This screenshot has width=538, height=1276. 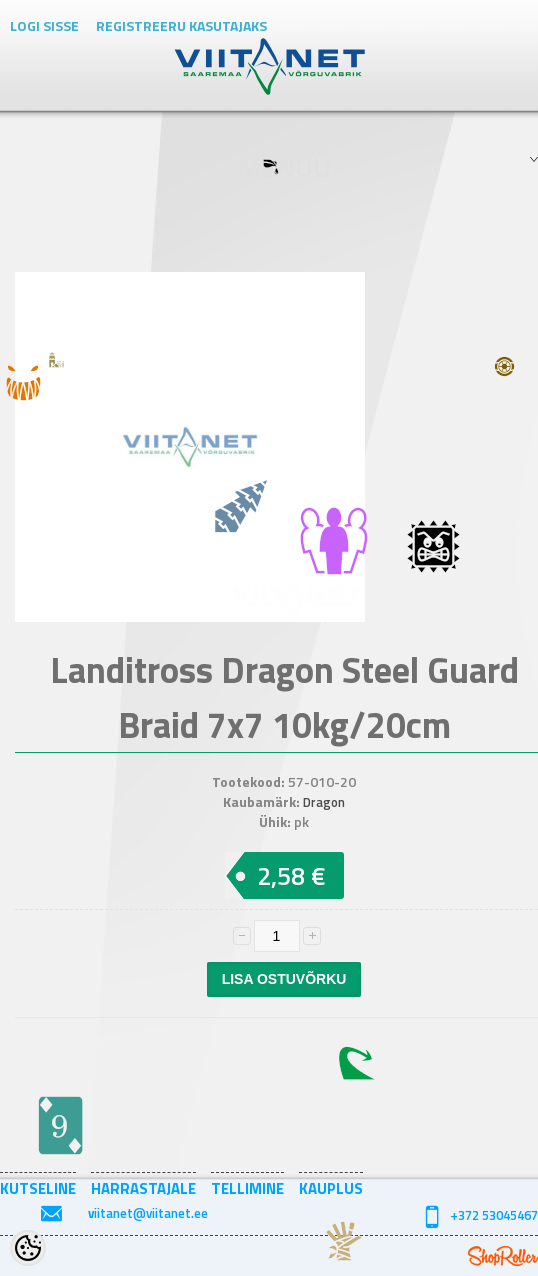 I want to click on switch to multiplayer or team mode, so click(x=334, y=541).